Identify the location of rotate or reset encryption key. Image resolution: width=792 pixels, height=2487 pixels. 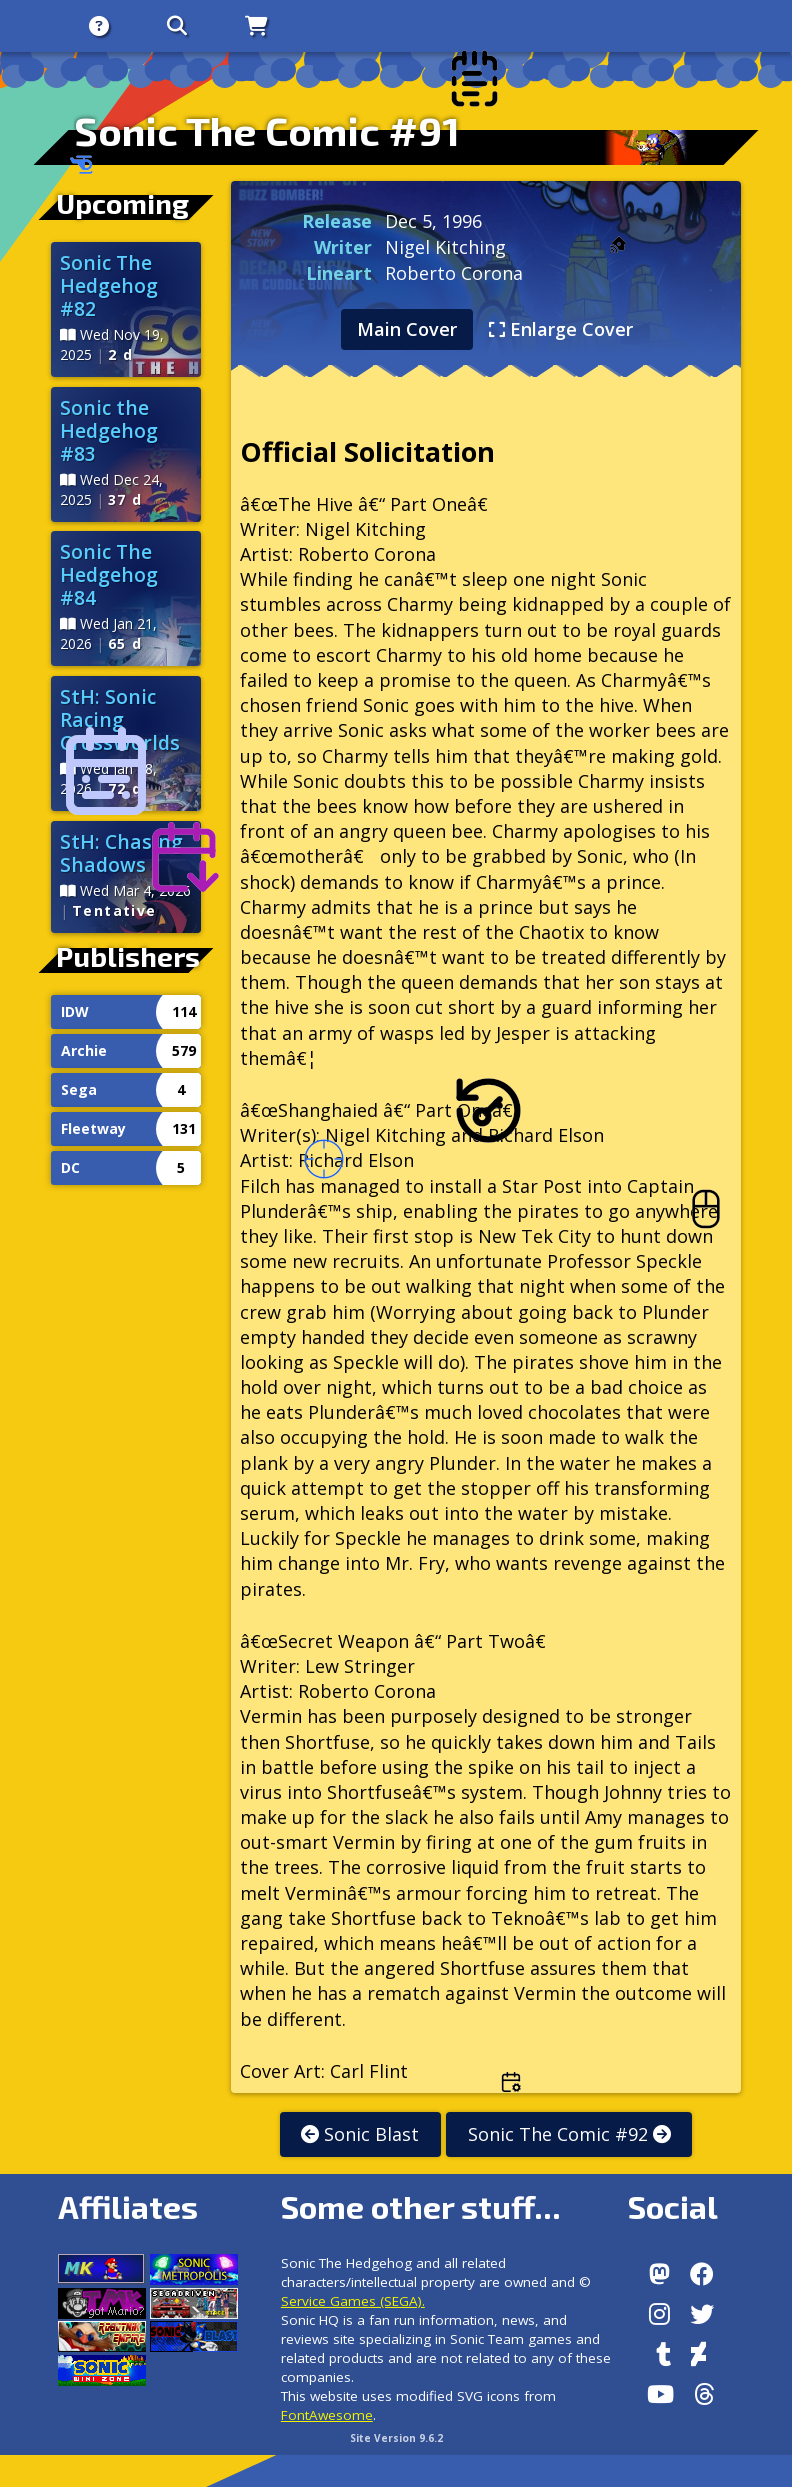
(488, 1110).